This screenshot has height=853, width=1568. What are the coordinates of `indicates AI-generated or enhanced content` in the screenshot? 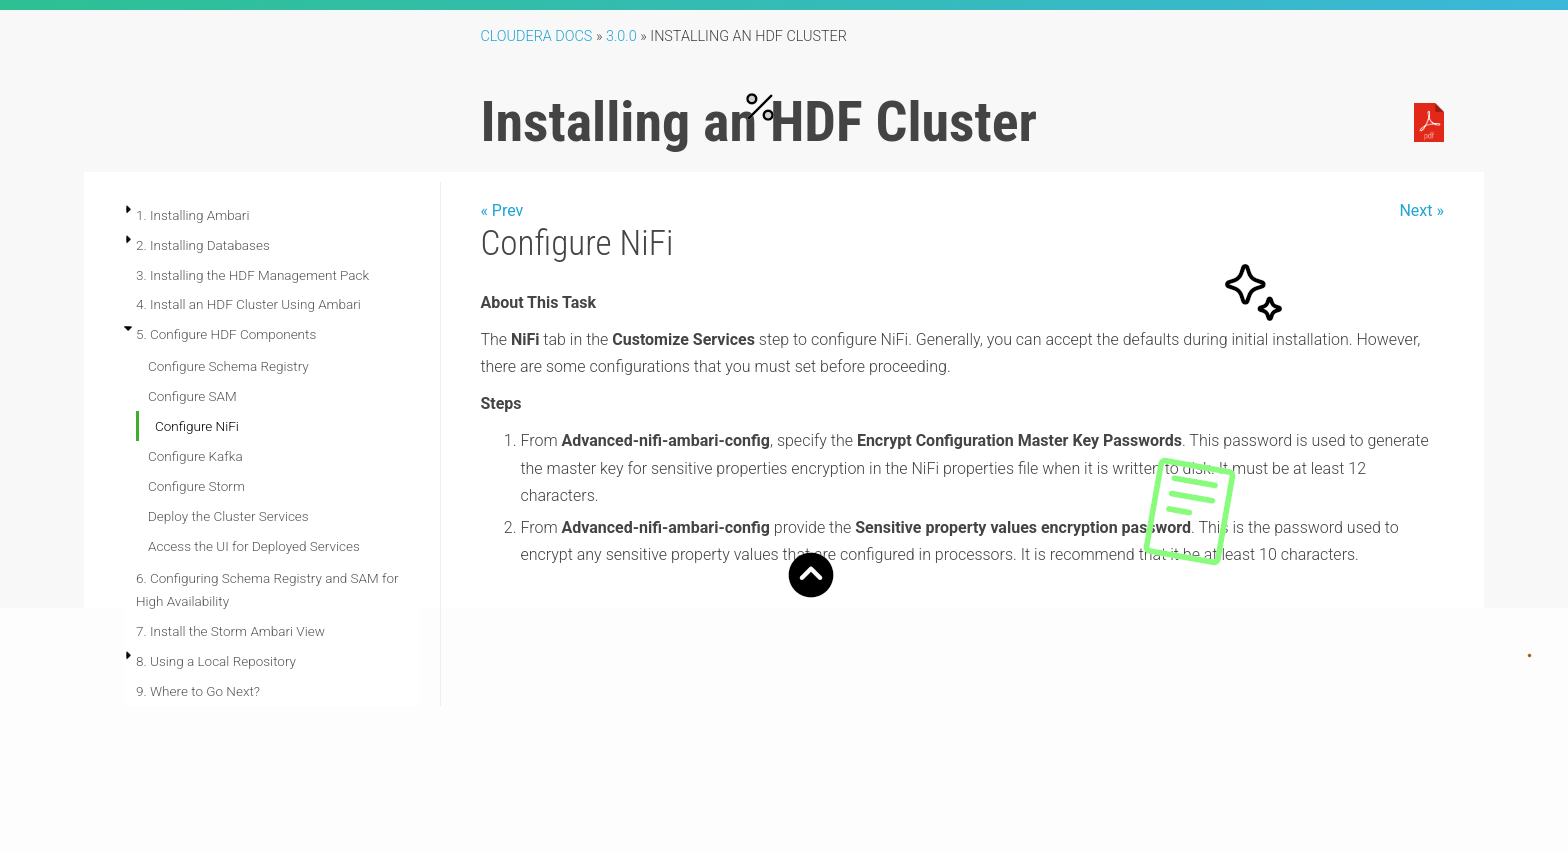 It's located at (1253, 292).